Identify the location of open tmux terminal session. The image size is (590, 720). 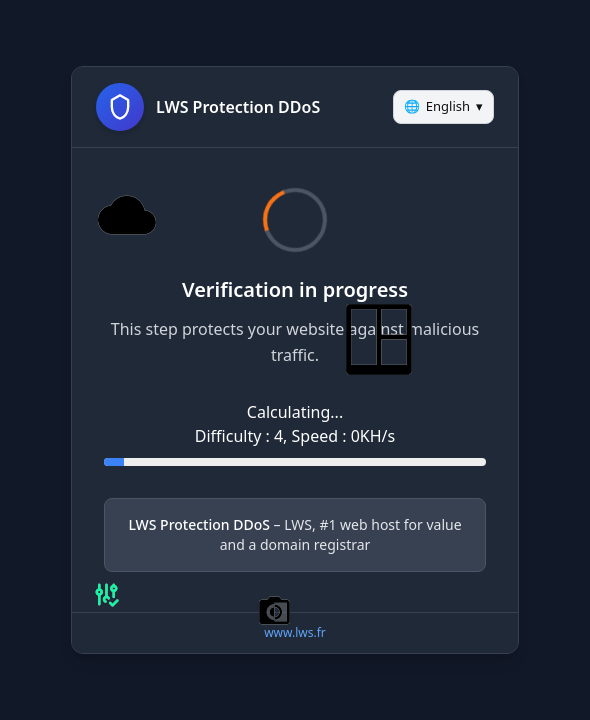
(381, 339).